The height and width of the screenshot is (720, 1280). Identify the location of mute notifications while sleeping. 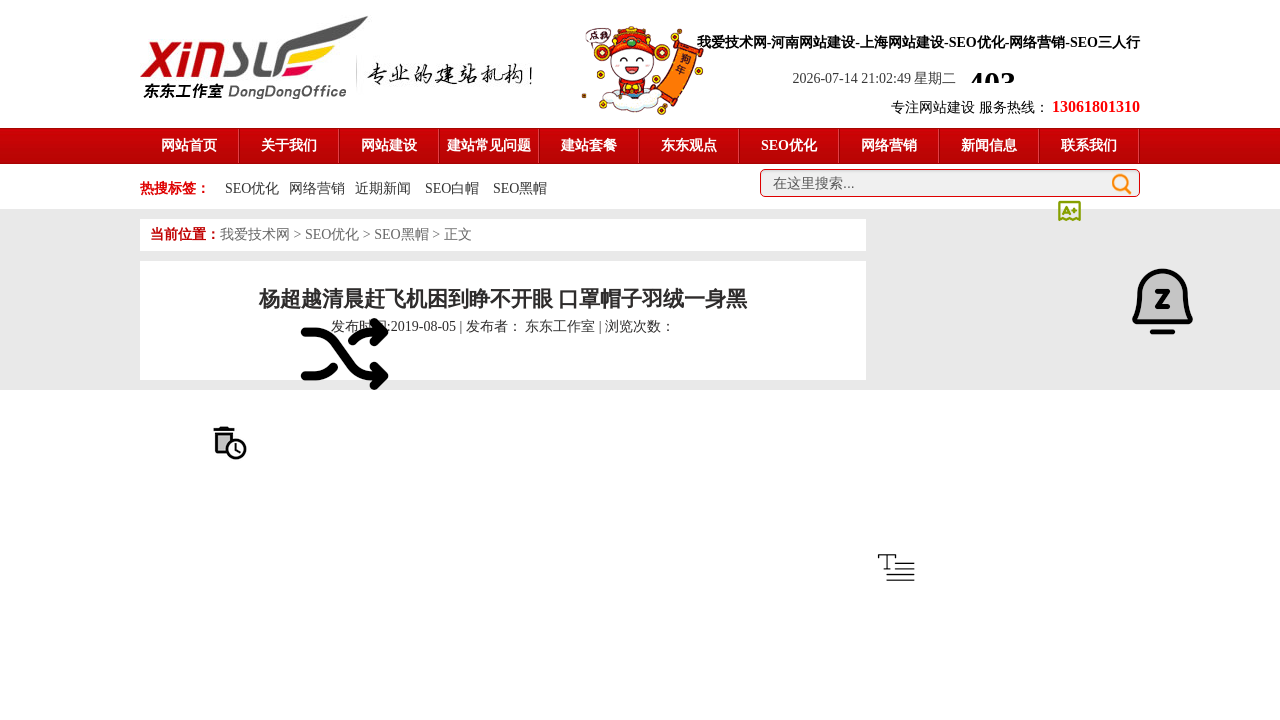
(1162, 301).